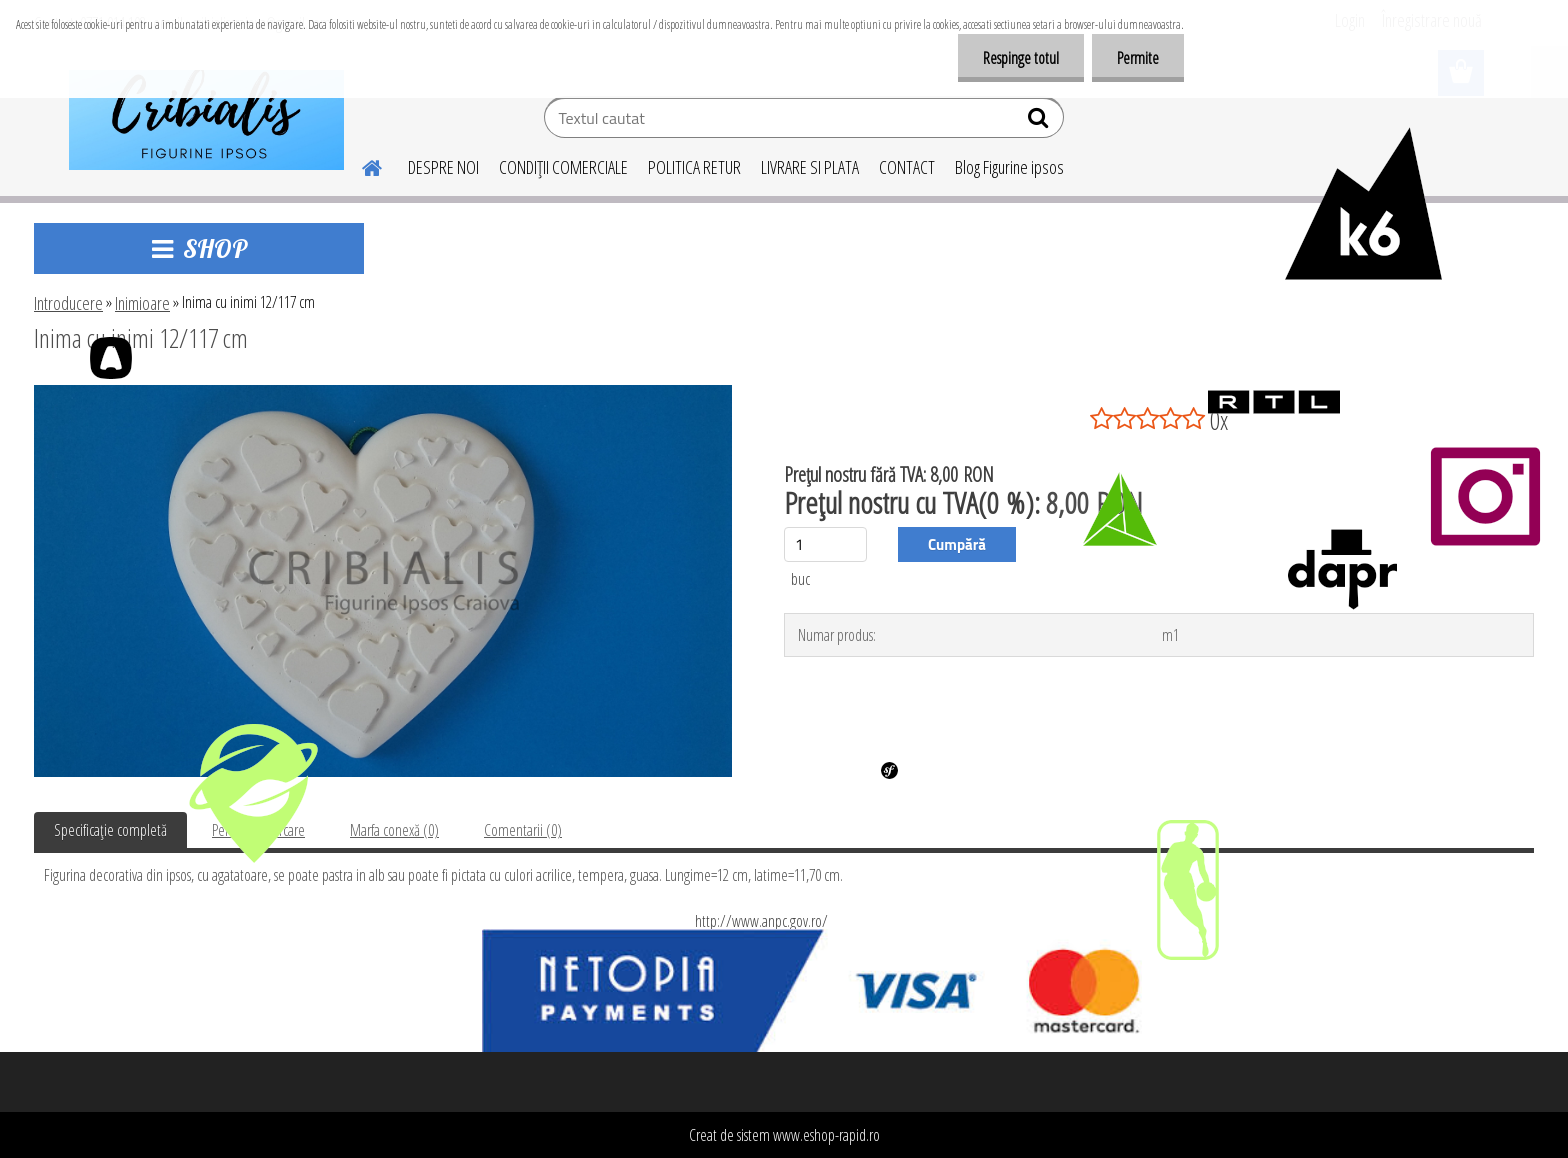 Image resolution: width=1568 pixels, height=1158 pixels. I want to click on open the NBA app, so click(1188, 890).